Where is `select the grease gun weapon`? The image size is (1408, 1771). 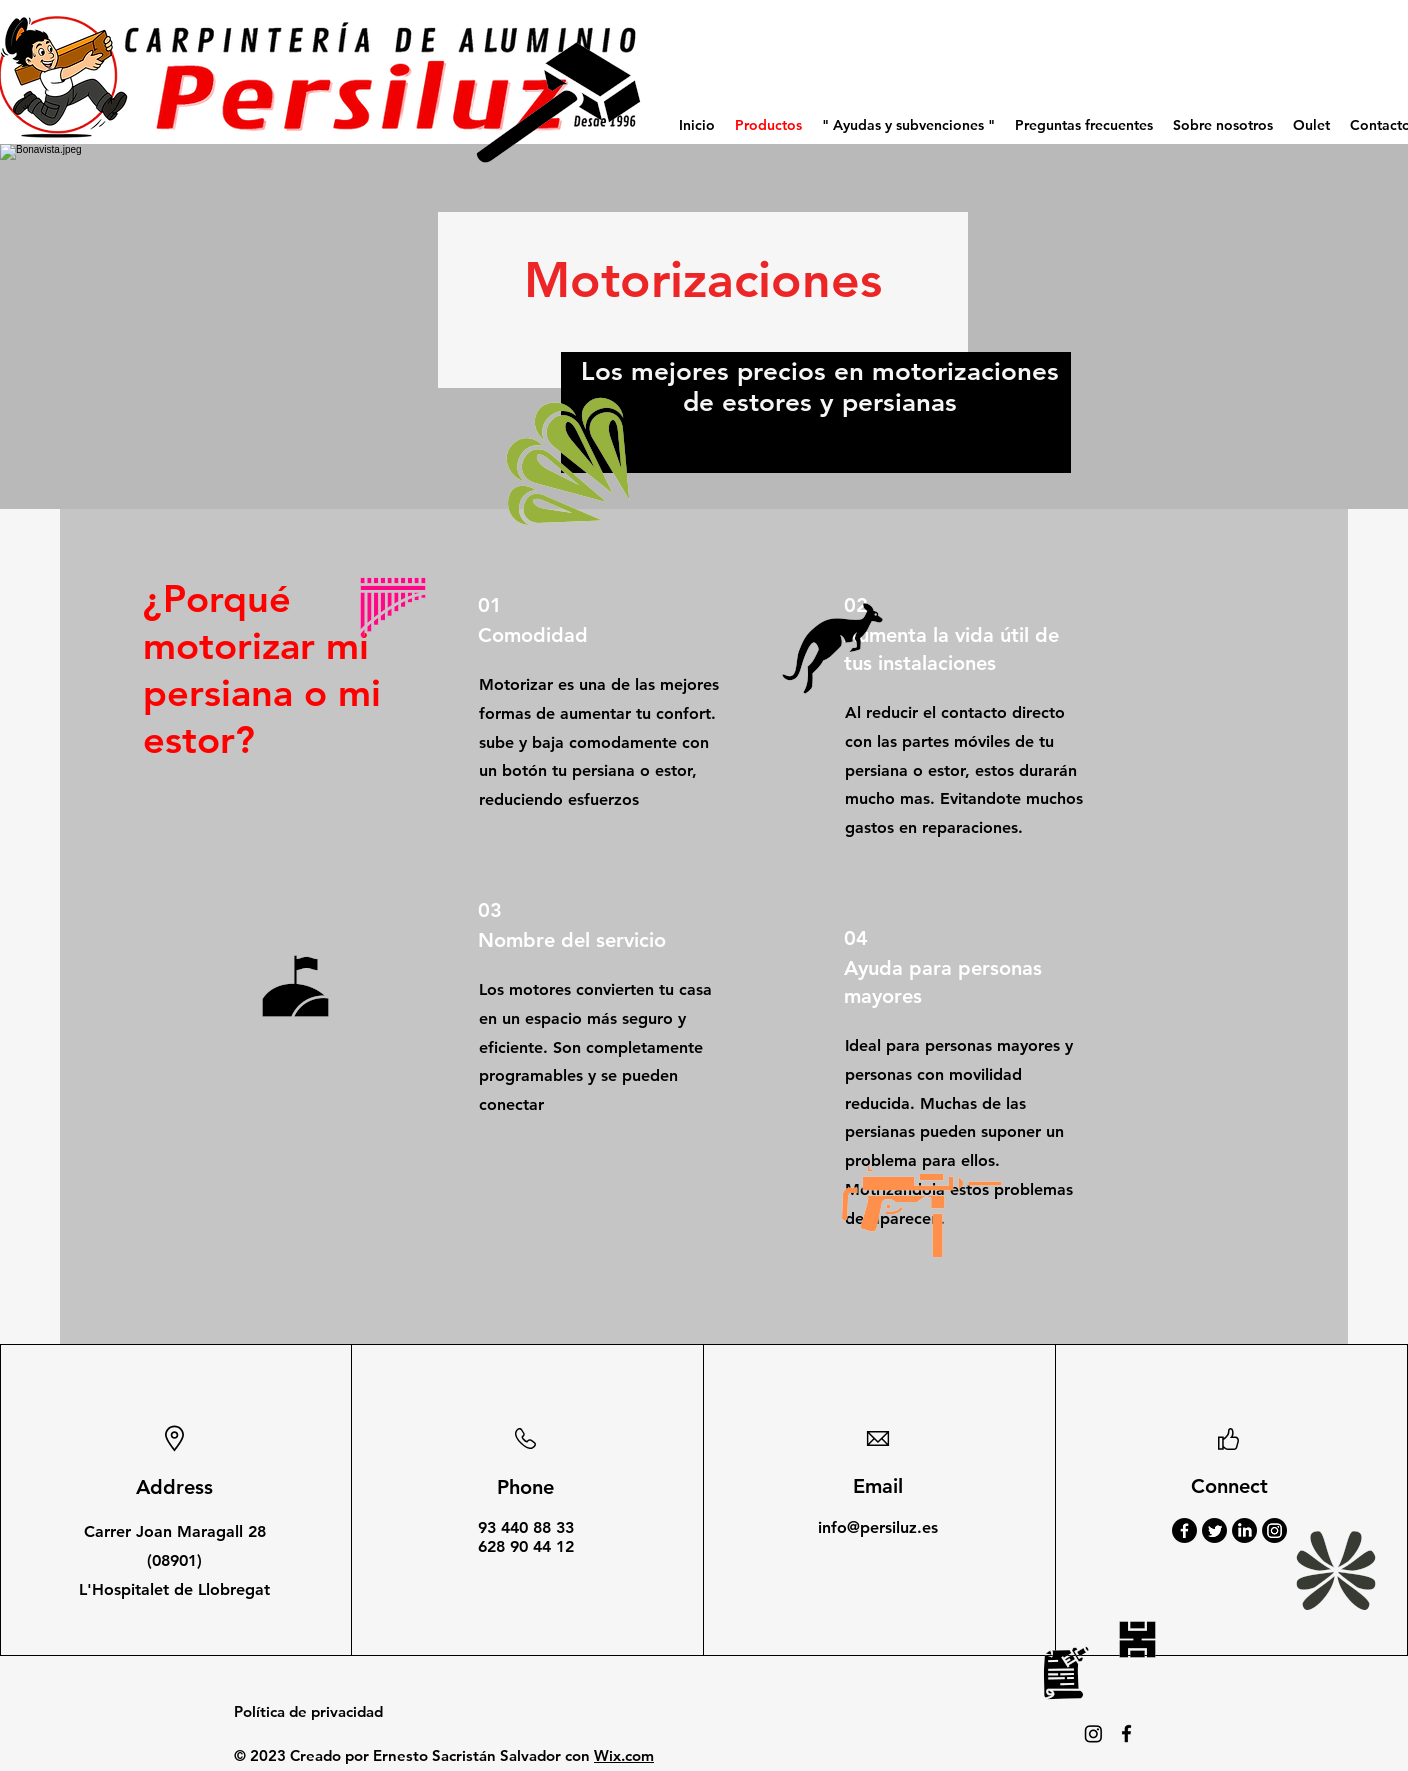
select the grease gun weapon is located at coordinates (921, 1211).